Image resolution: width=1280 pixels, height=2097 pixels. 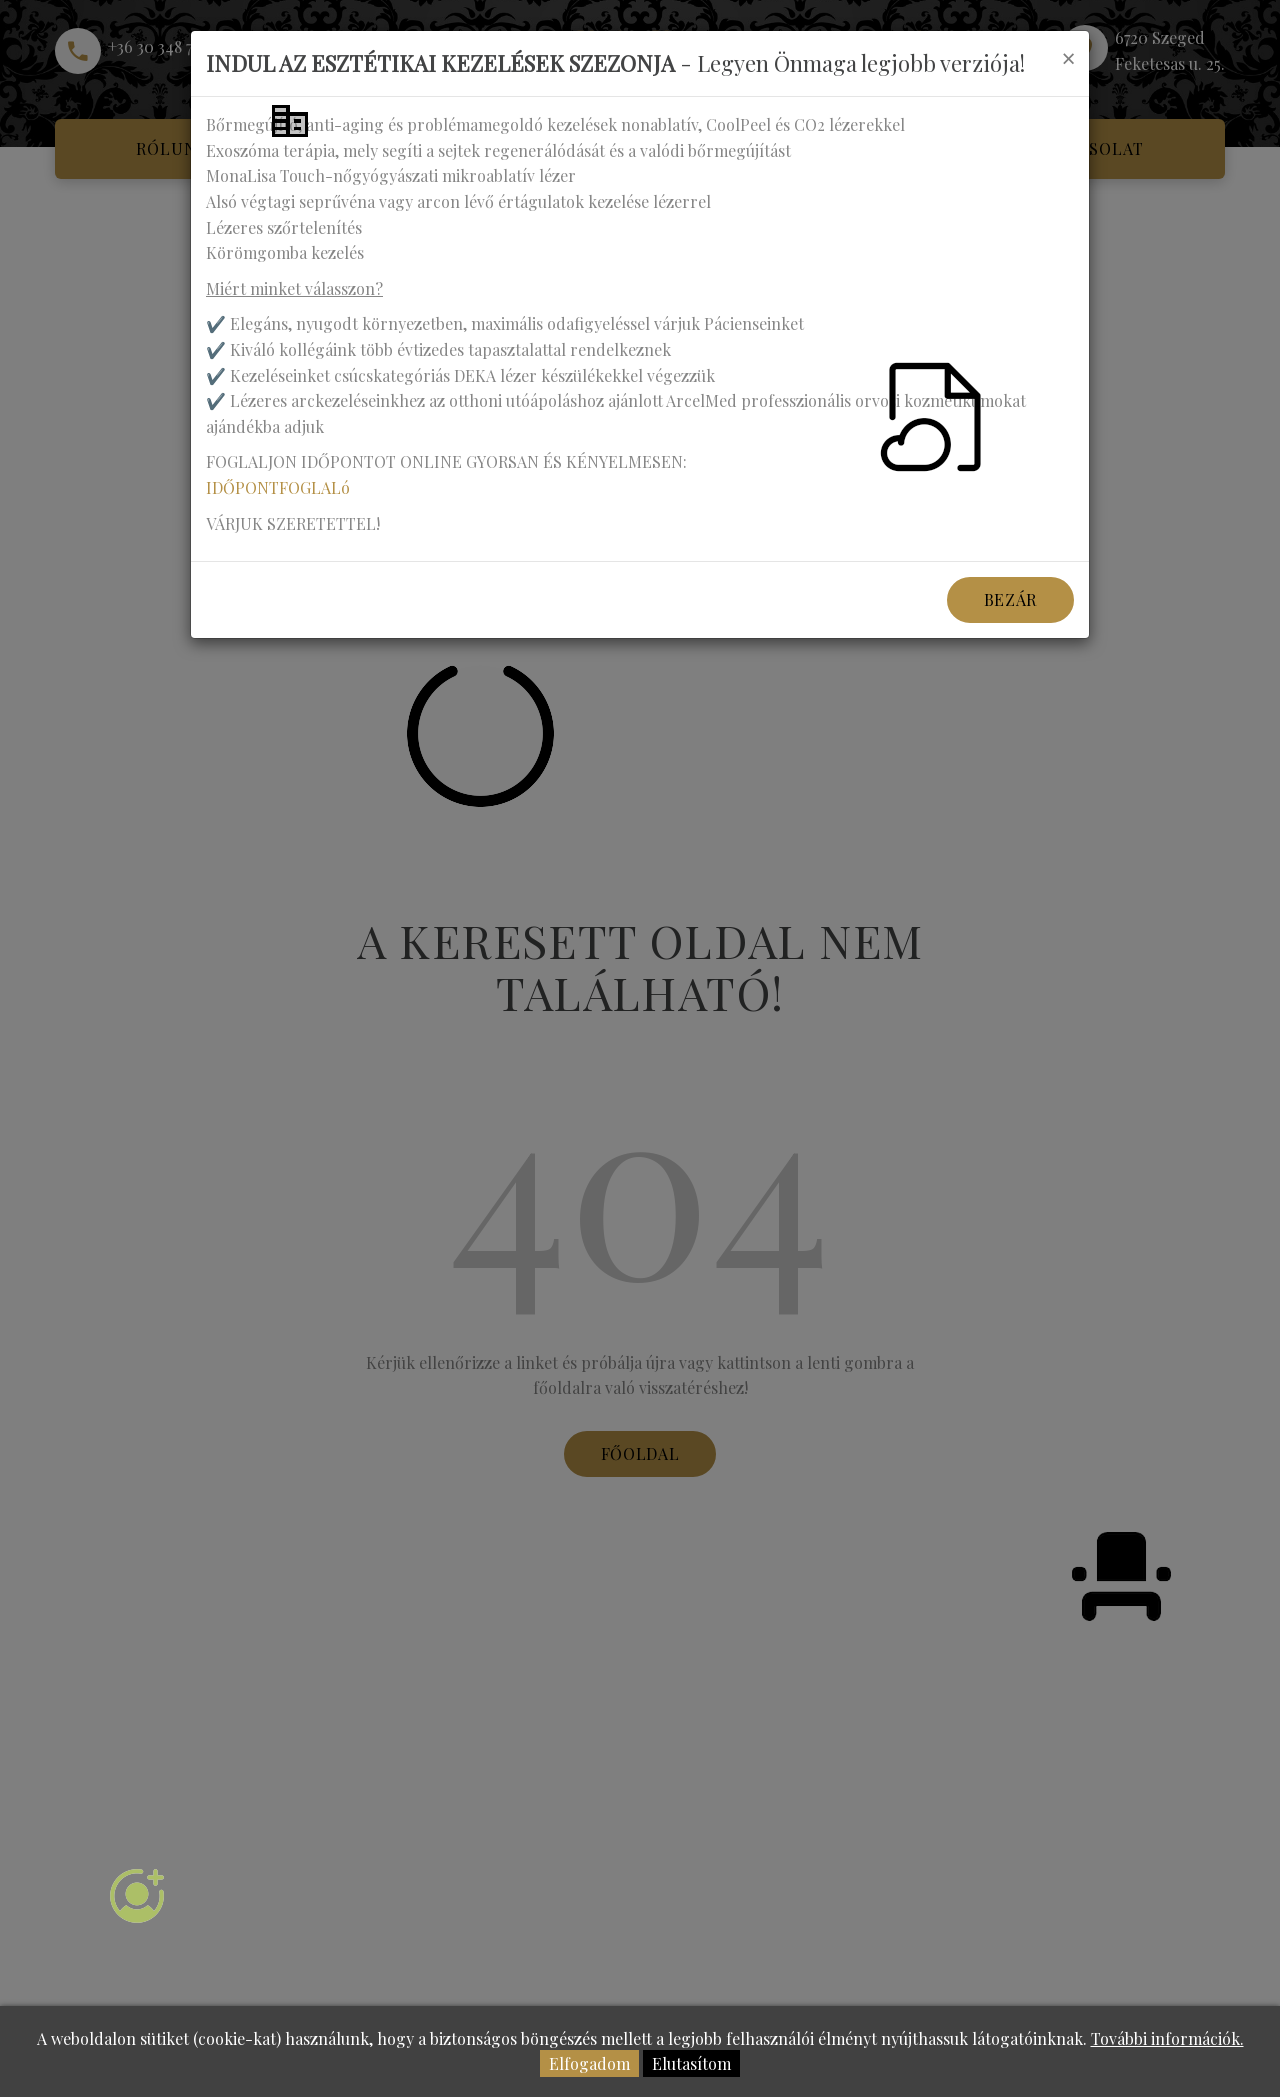 What do you see at coordinates (1121, 1576) in the screenshot?
I see `reserve a seat for an event` at bounding box center [1121, 1576].